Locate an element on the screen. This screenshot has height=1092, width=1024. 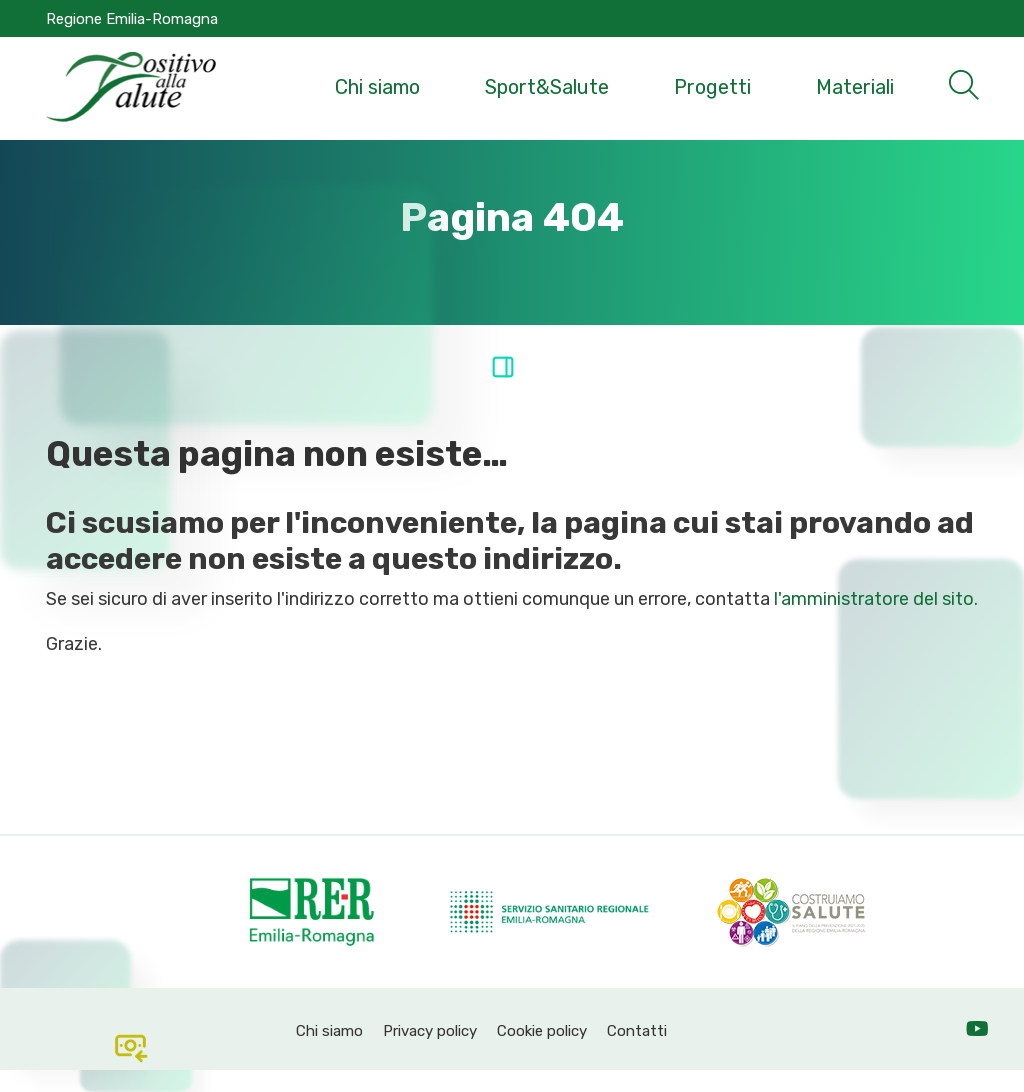
toggle right sidebar panel is located at coordinates (503, 367).